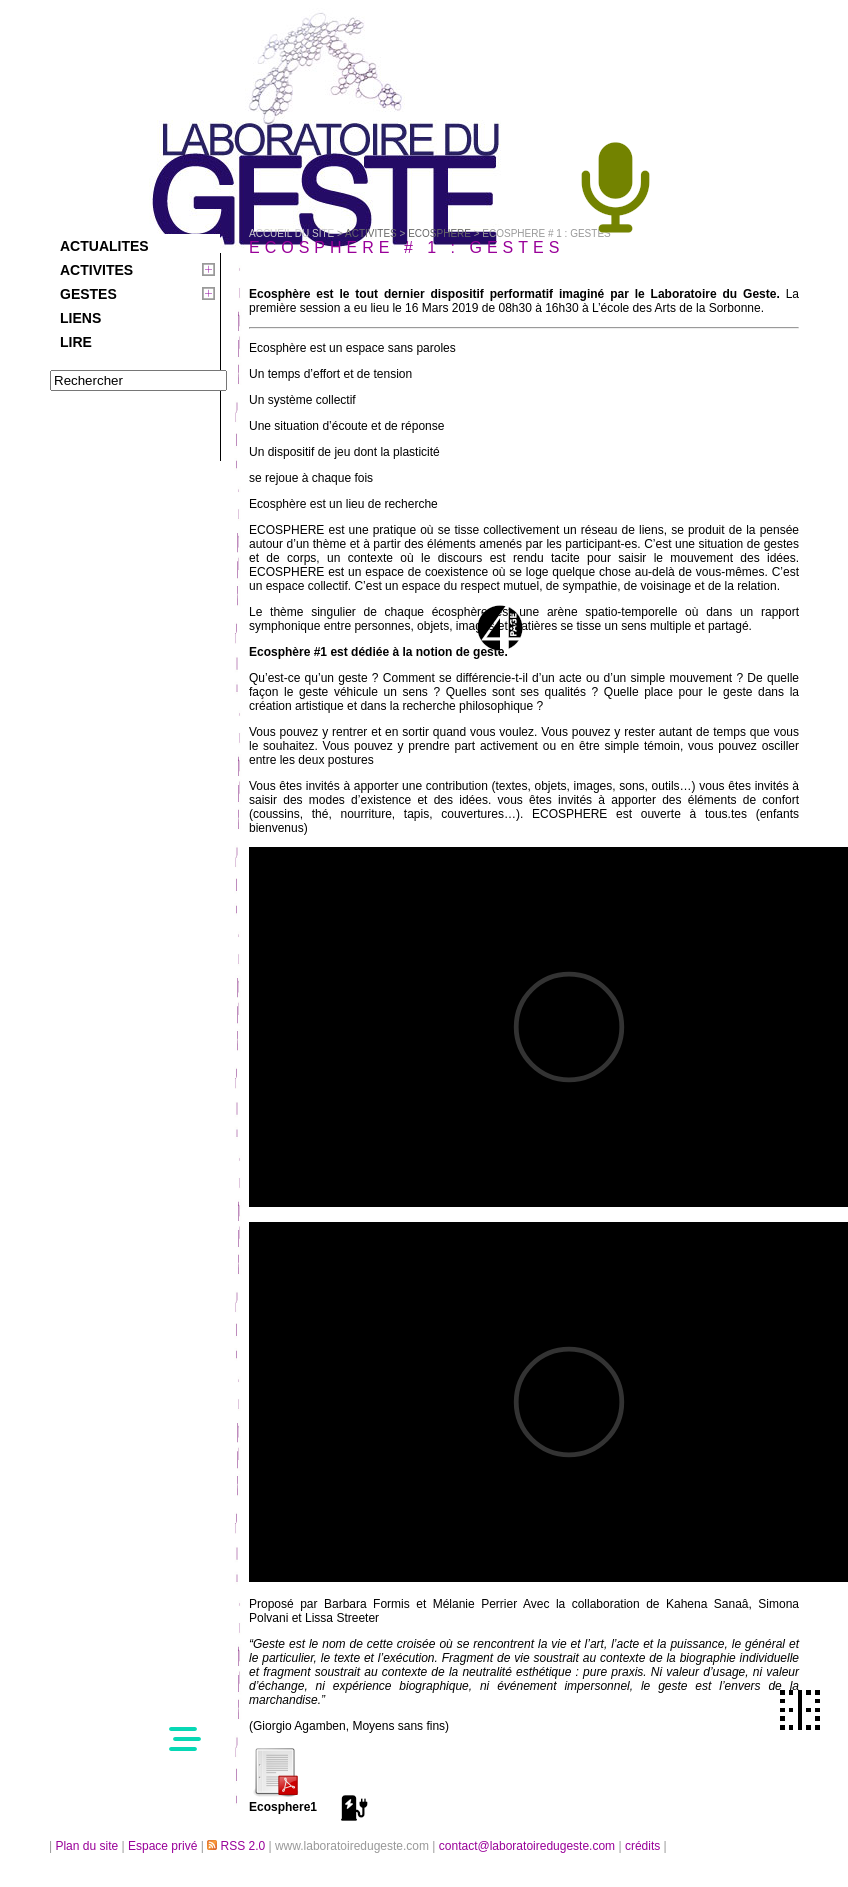 Image resolution: width=848 pixels, height=1887 pixels. I want to click on add a vertical border to selected cells, so click(800, 1710).